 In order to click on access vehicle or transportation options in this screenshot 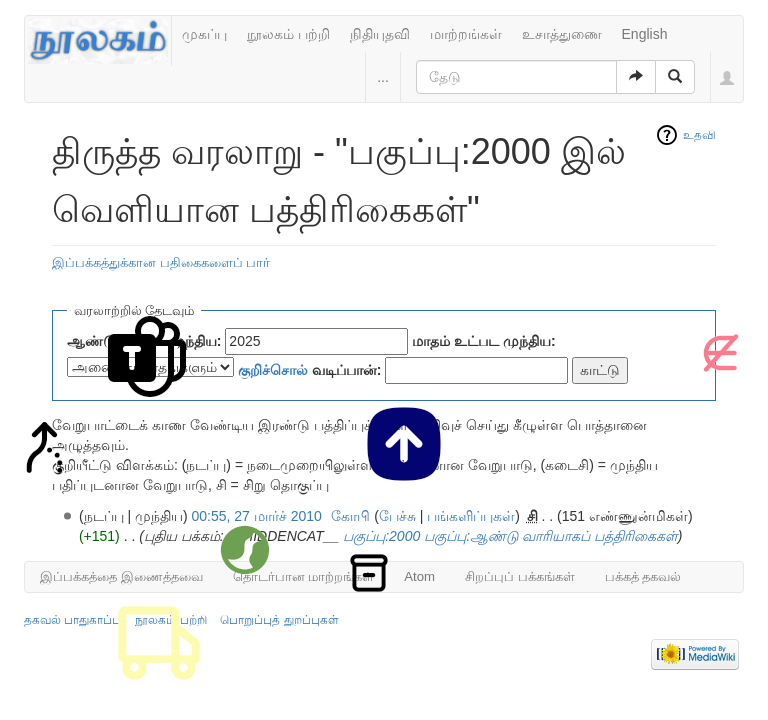, I will do `click(159, 643)`.